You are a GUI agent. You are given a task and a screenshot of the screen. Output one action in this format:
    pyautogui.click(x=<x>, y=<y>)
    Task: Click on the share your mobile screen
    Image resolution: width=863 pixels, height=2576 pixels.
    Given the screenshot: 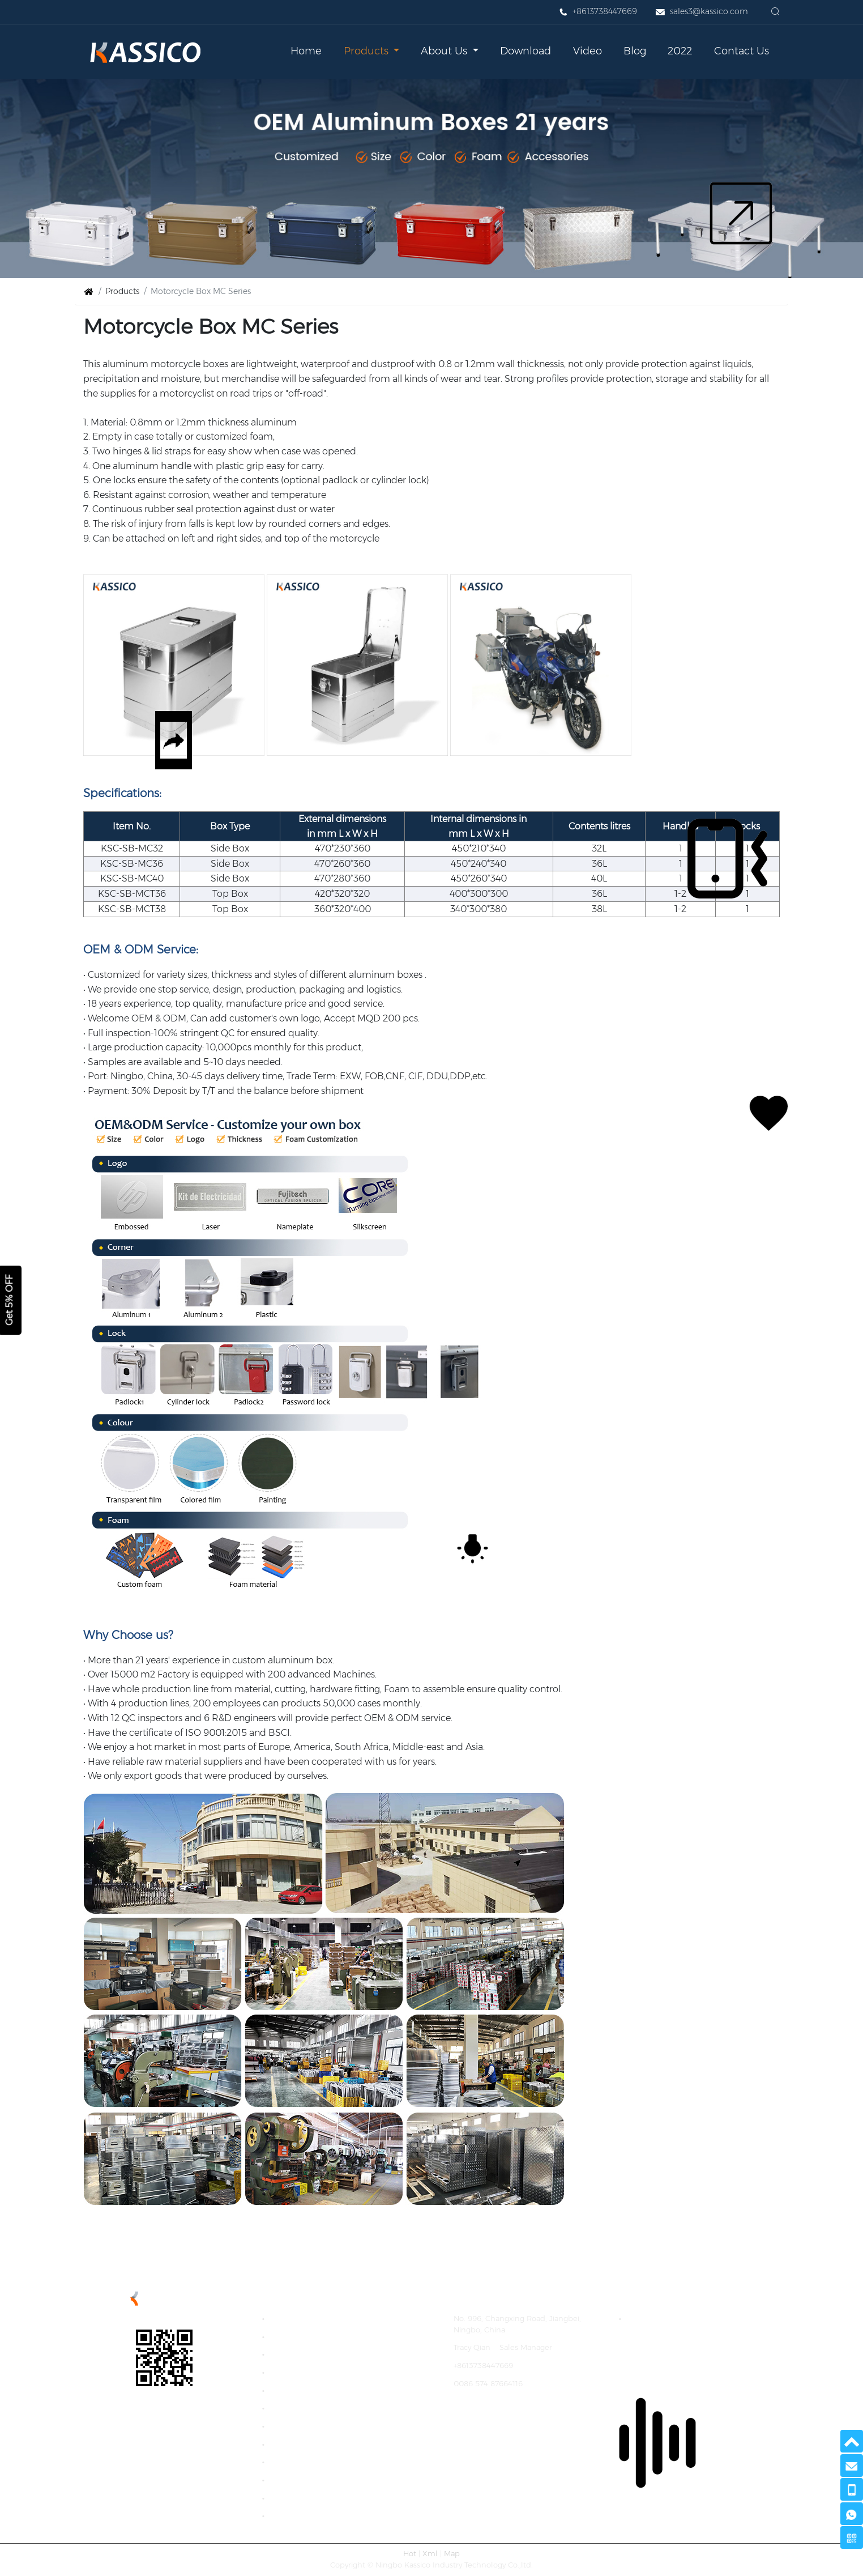 What is the action you would take?
    pyautogui.click(x=173, y=740)
    